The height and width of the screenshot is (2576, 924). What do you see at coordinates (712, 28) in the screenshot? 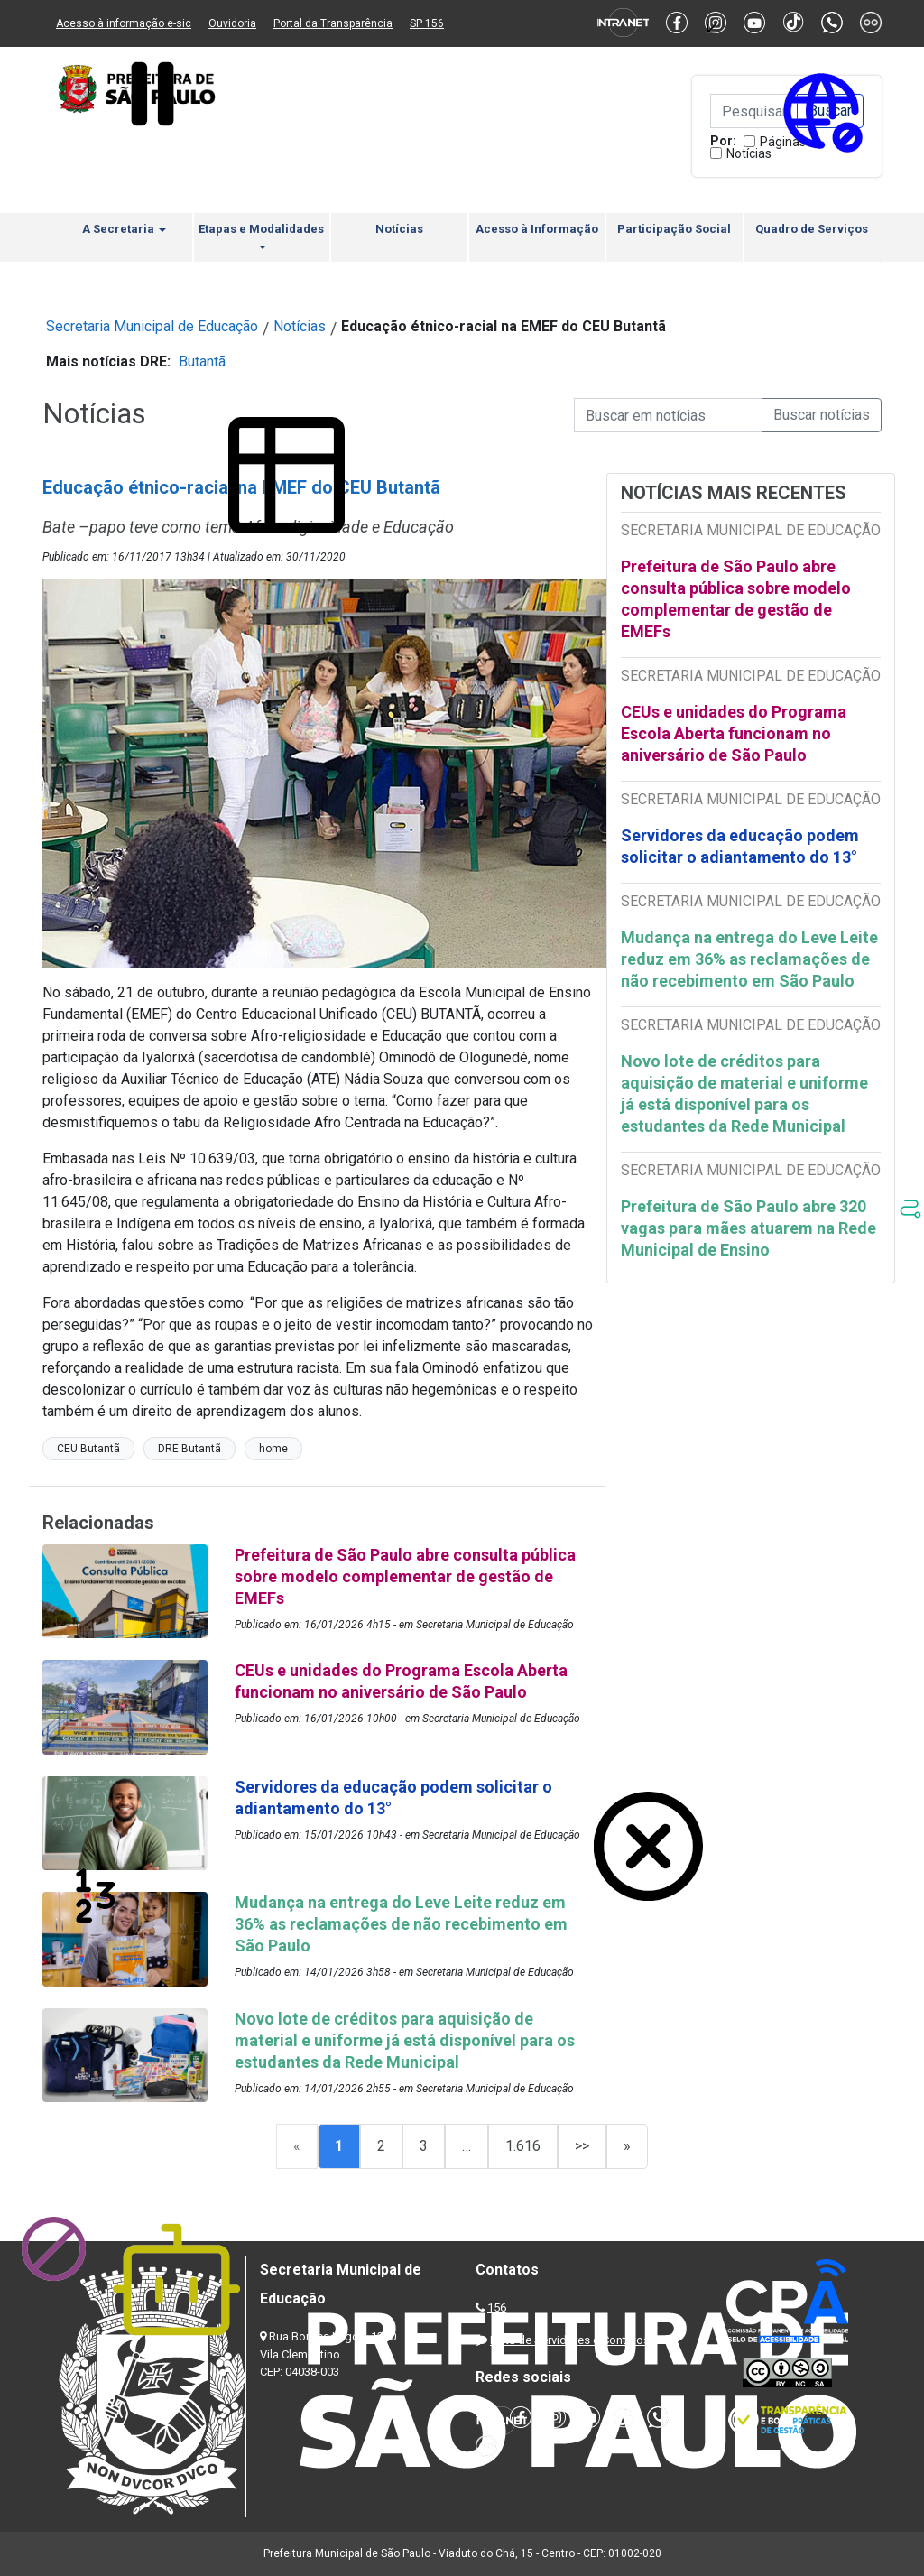
I see `navigate to previous or lower-left content` at bounding box center [712, 28].